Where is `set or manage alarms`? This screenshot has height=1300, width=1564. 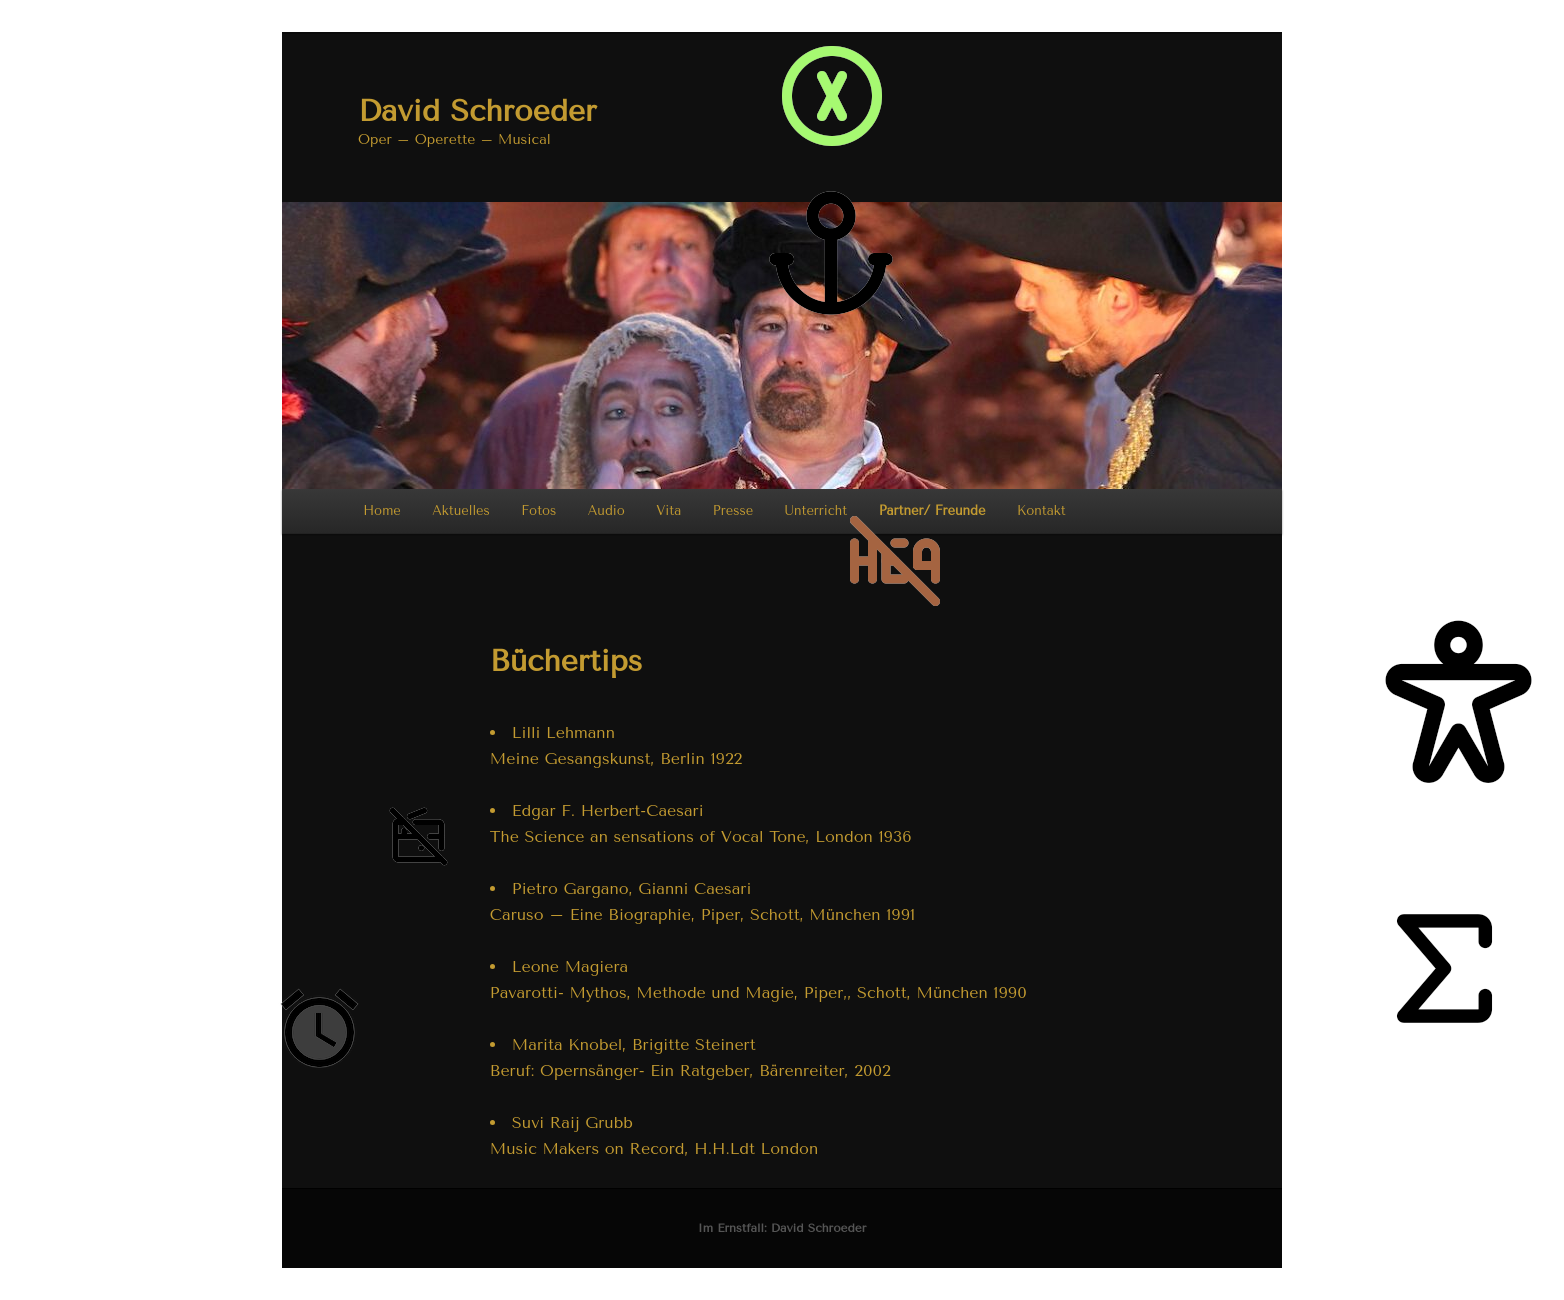
set or manage alarms is located at coordinates (319, 1028).